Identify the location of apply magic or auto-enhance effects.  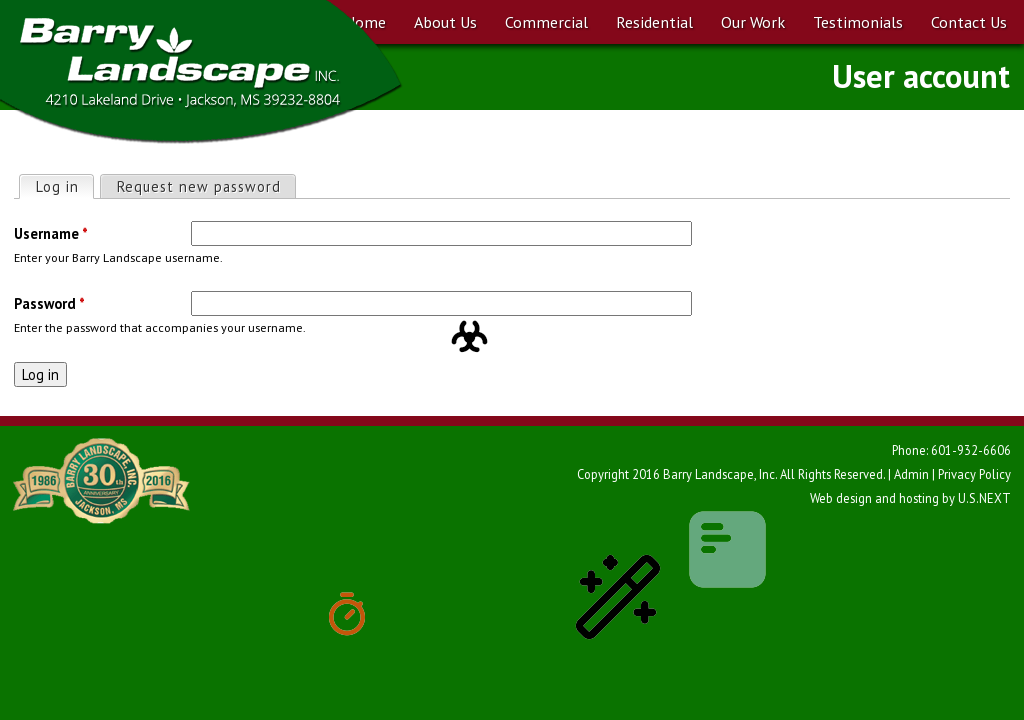
(618, 597).